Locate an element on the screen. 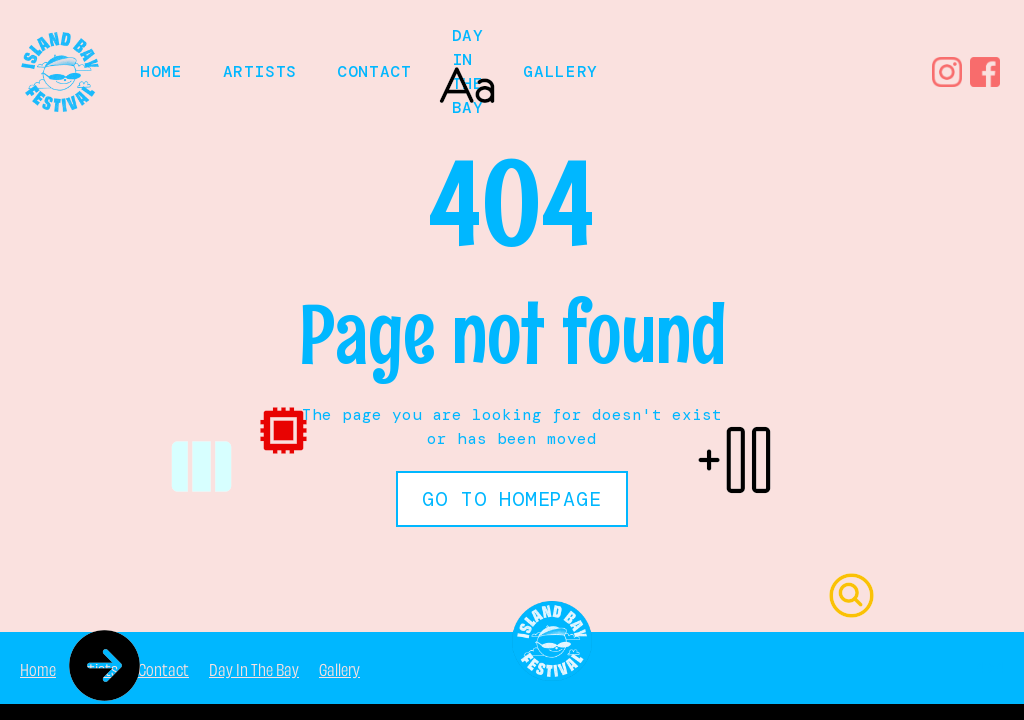 The width and height of the screenshot is (1024, 720). view hardware or processor information is located at coordinates (283, 430).